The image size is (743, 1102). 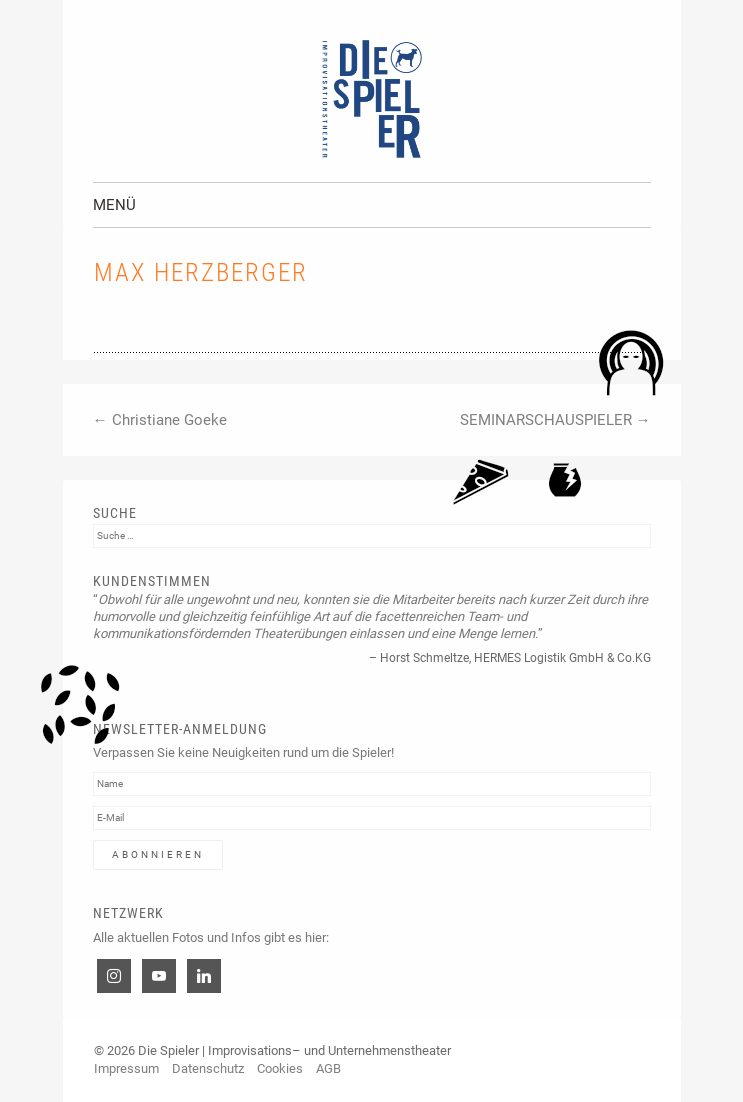 I want to click on indicates a broken or damaged item, so click(x=565, y=480).